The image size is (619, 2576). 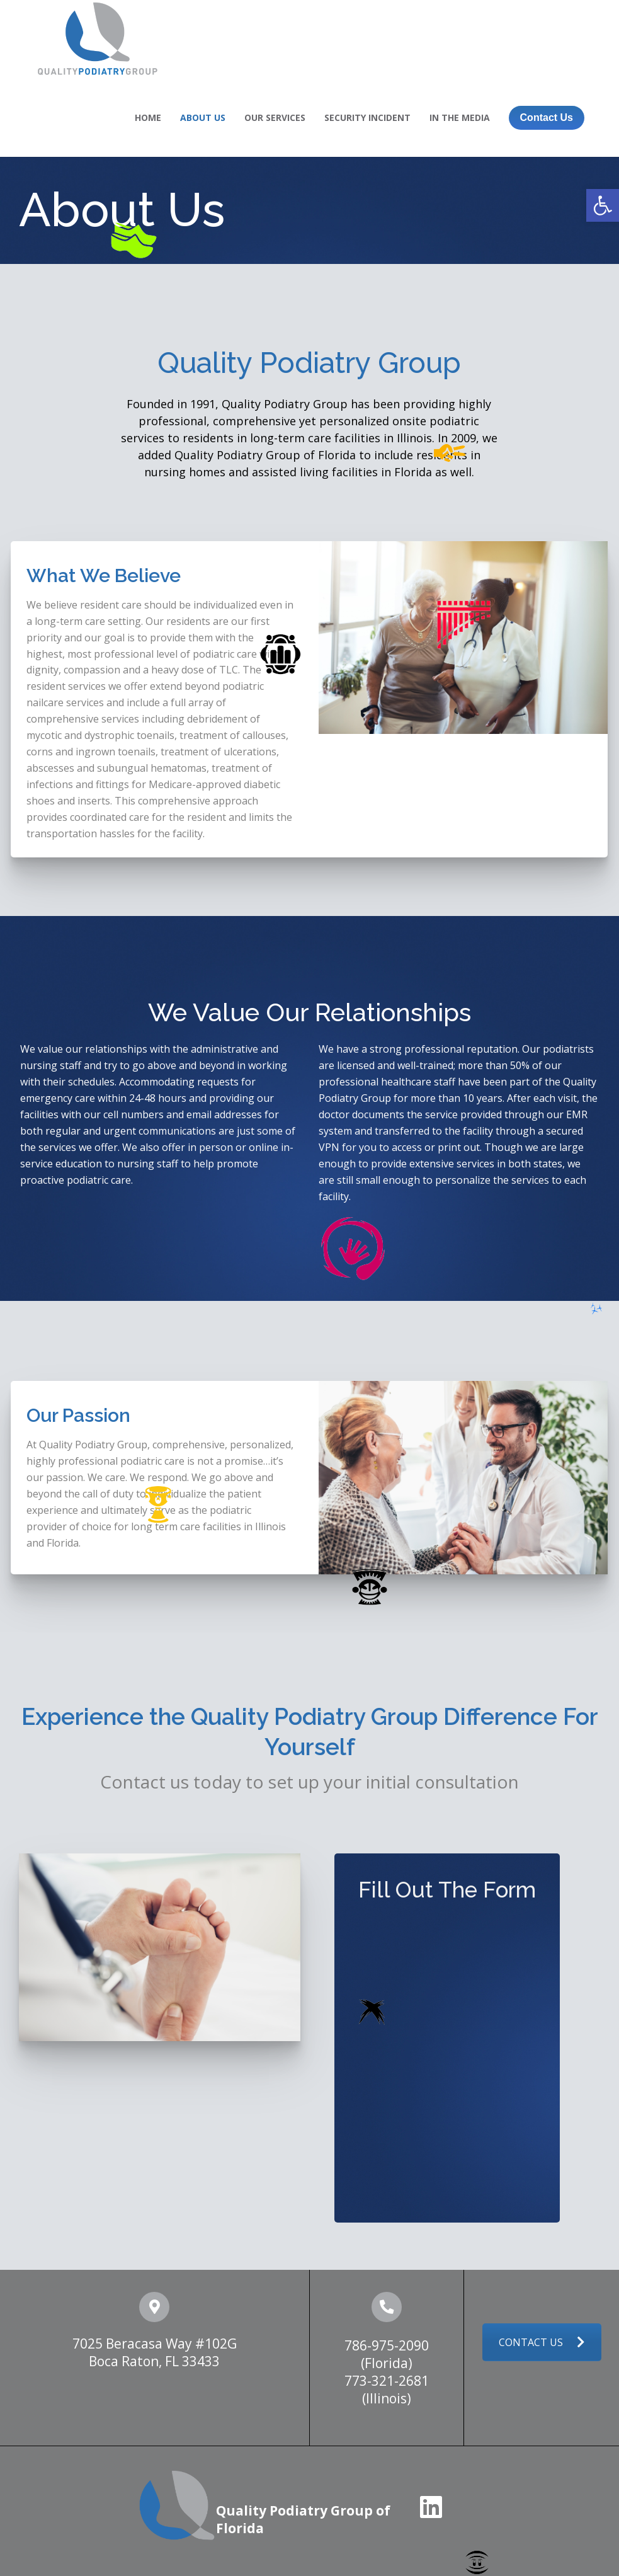 I want to click on a stylized character or avatar icon, so click(x=477, y=2562).